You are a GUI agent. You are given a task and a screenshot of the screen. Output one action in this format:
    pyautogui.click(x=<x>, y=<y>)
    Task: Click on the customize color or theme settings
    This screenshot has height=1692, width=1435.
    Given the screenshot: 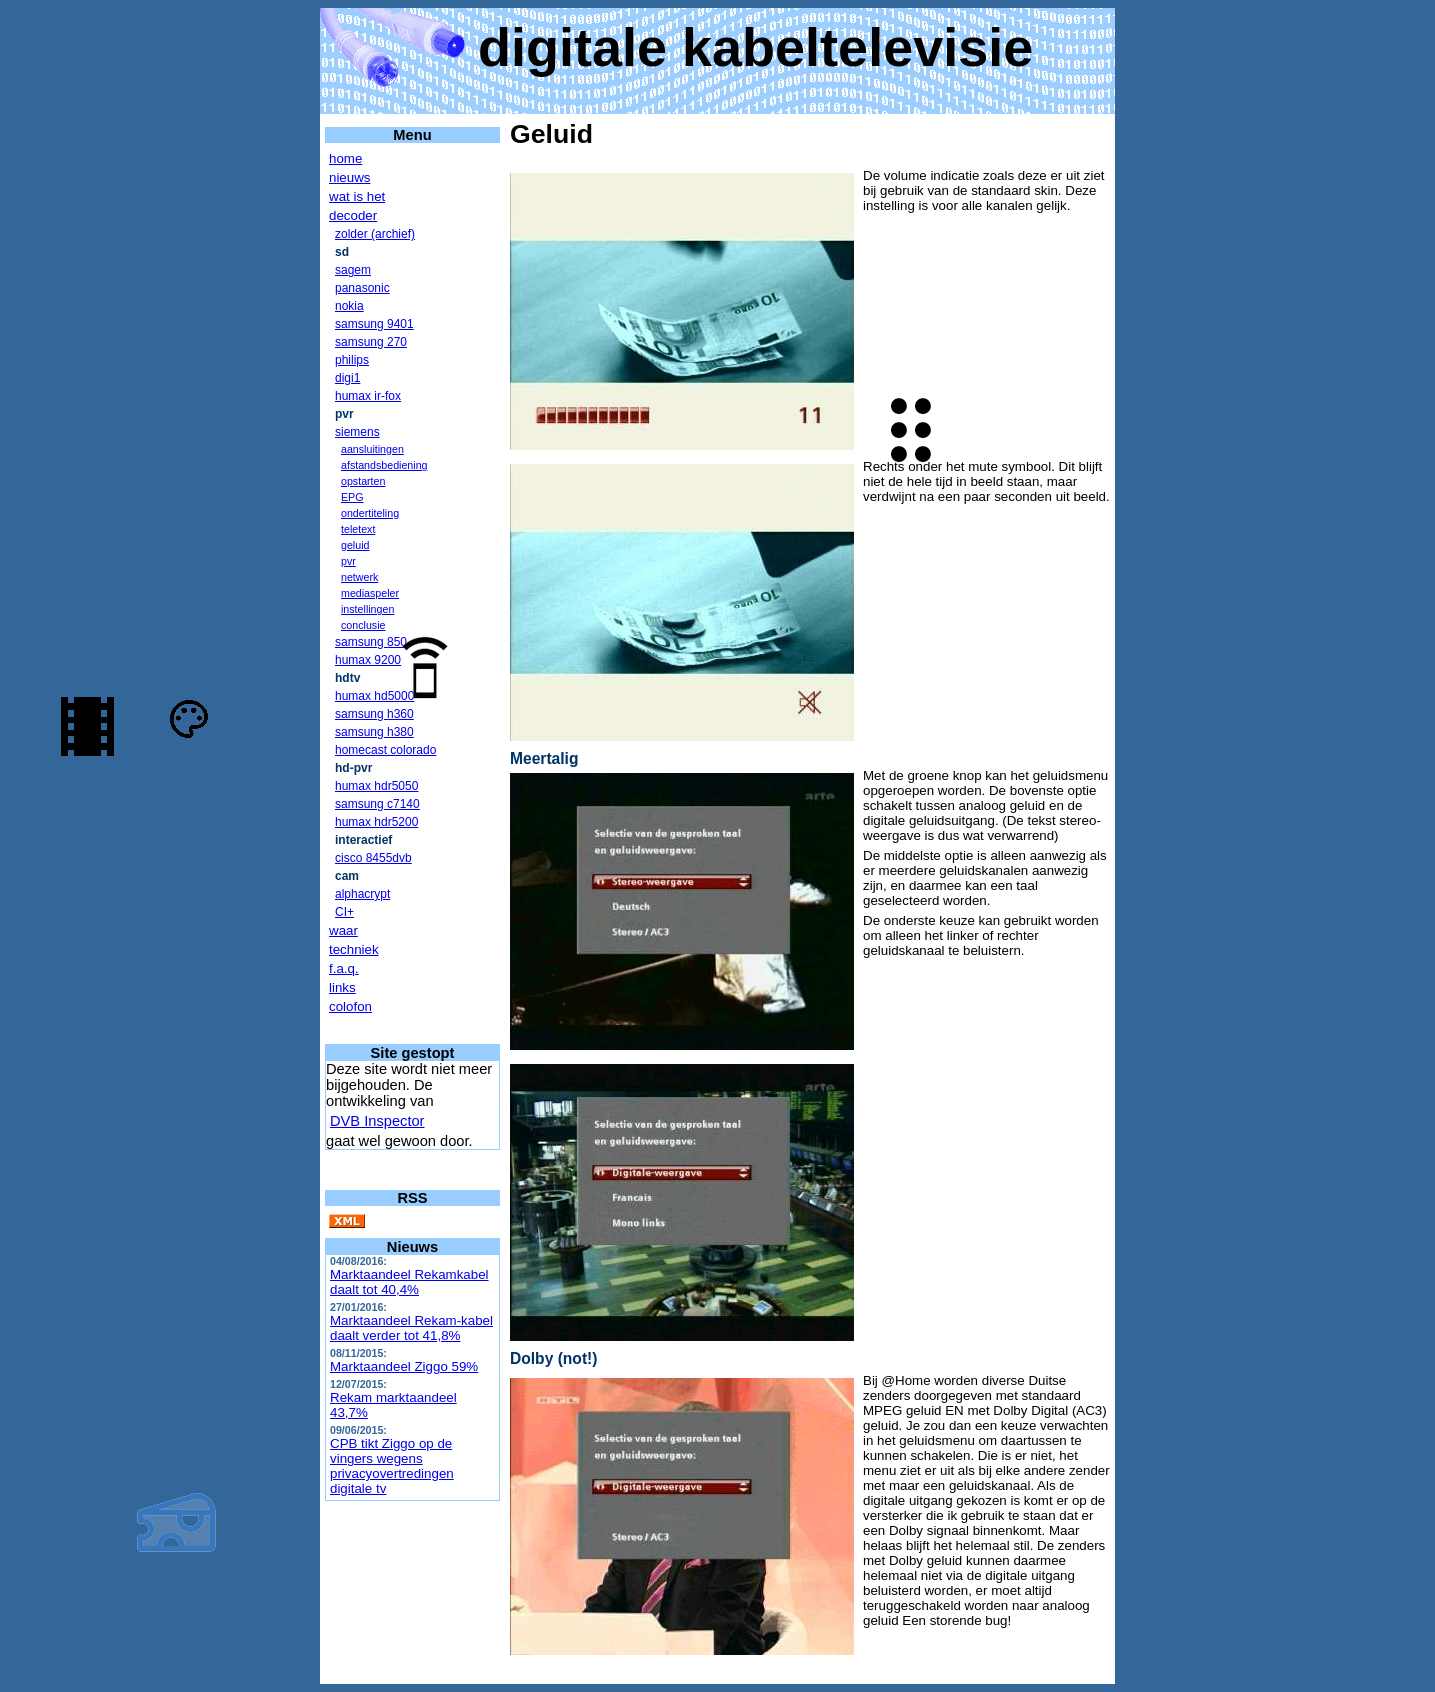 What is the action you would take?
    pyautogui.click(x=189, y=719)
    